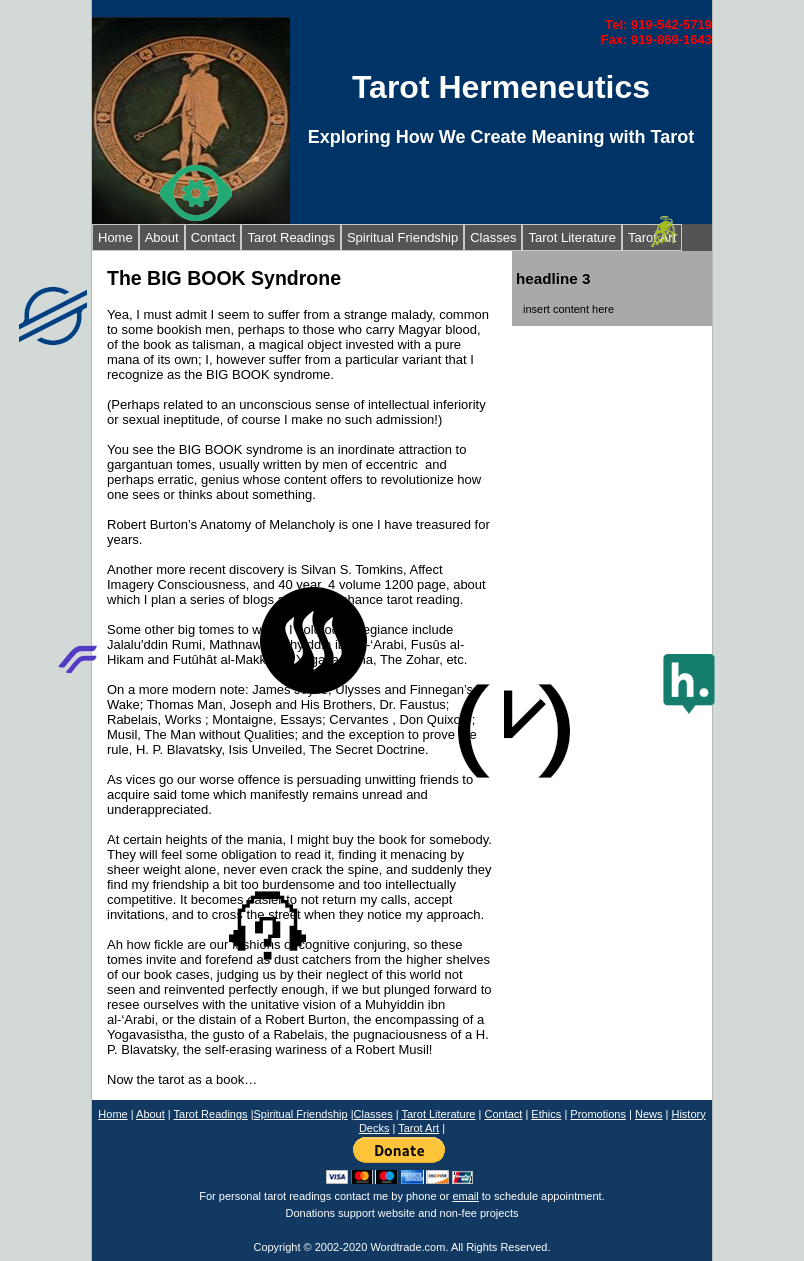 This screenshot has width=804, height=1261. What do you see at coordinates (77, 659) in the screenshot?
I see `Resurrection Remix OS logo` at bounding box center [77, 659].